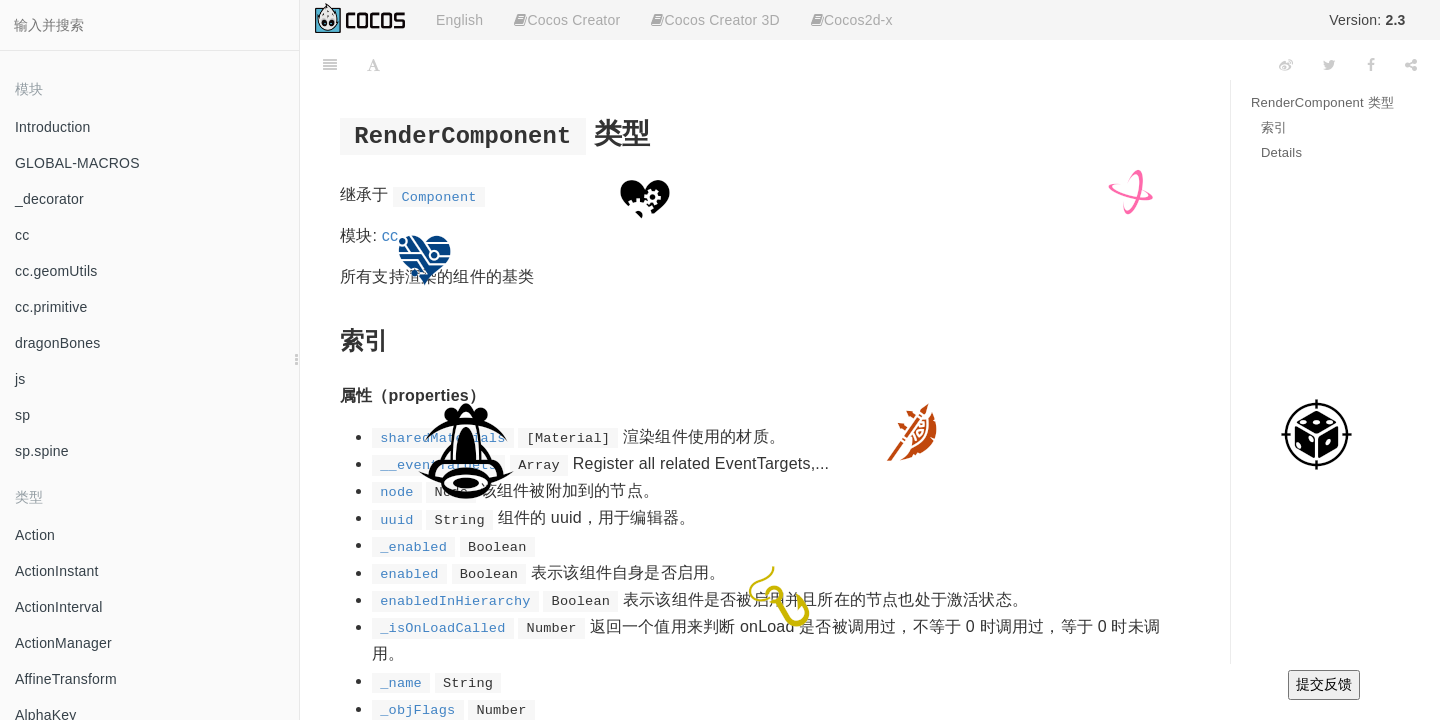  What do you see at coordinates (645, 202) in the screenshot?
I see `explore hidden romance or secret admirer features` at bounding box center [645, 202].